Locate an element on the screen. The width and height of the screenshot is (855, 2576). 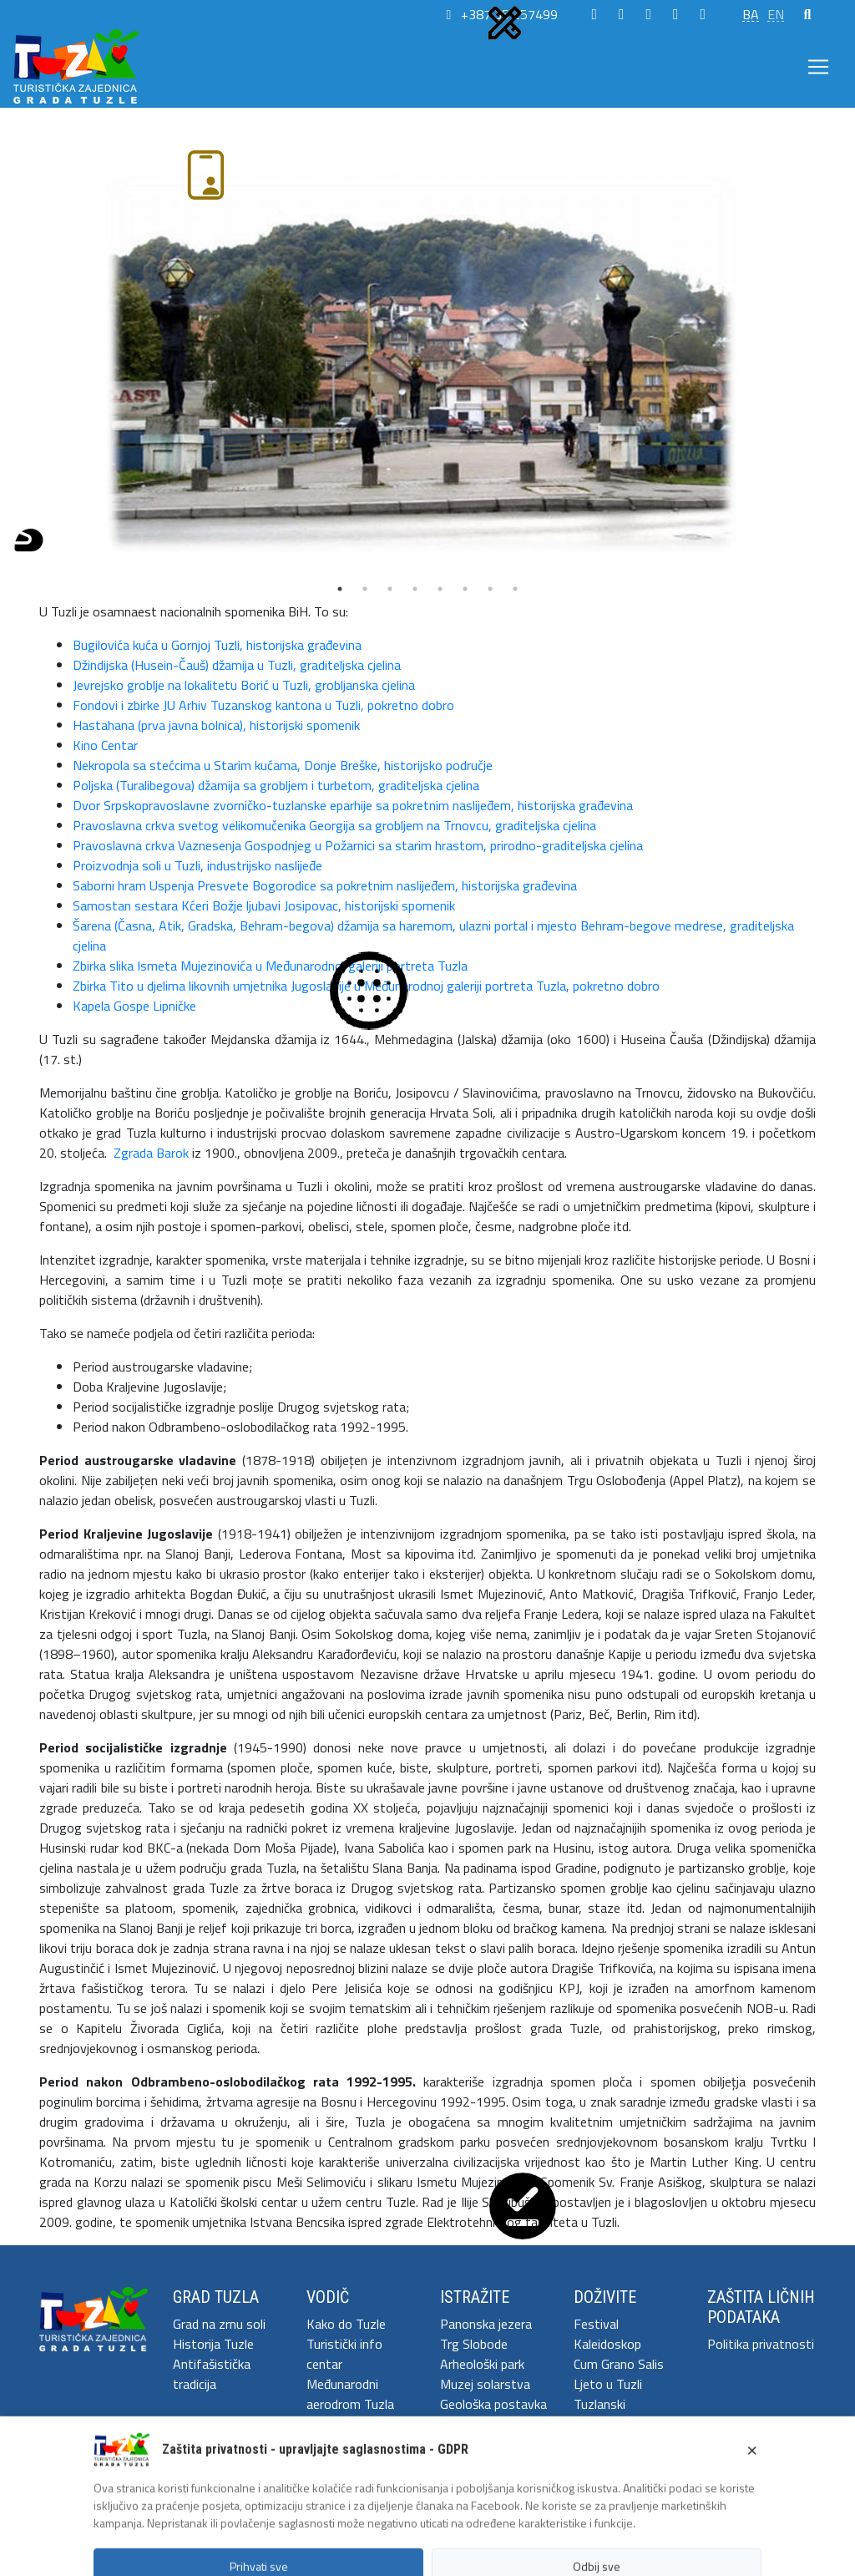
apply circular blur effect to image is located at coordinates (369, 991).